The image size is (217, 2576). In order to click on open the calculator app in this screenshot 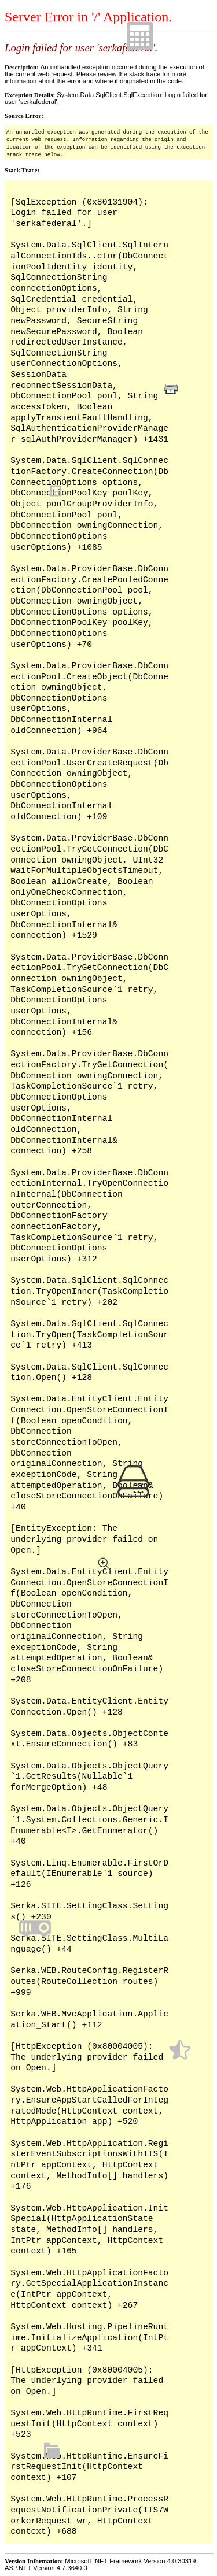, I will do `click(139, 36)`.